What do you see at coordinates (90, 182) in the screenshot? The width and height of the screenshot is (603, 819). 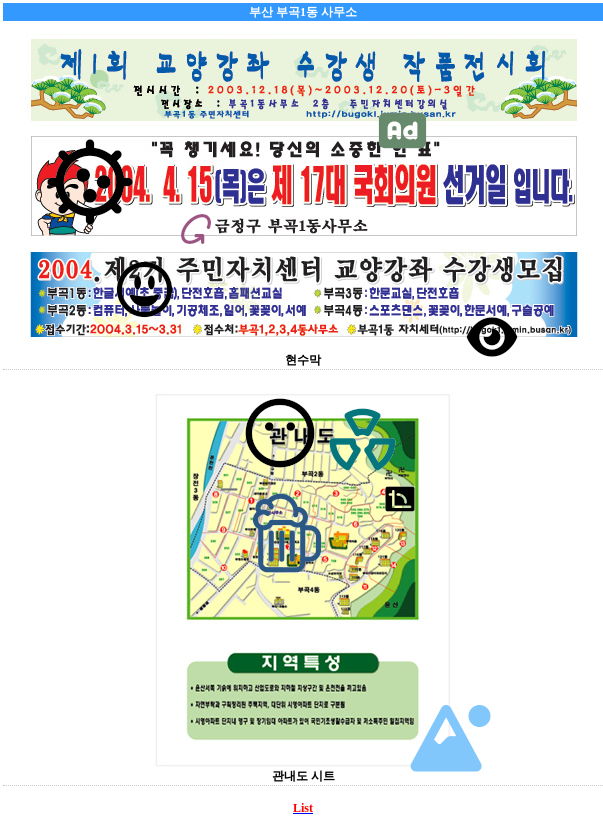 I see `indicates virus or malware detected` at bounding box center [90, 182].